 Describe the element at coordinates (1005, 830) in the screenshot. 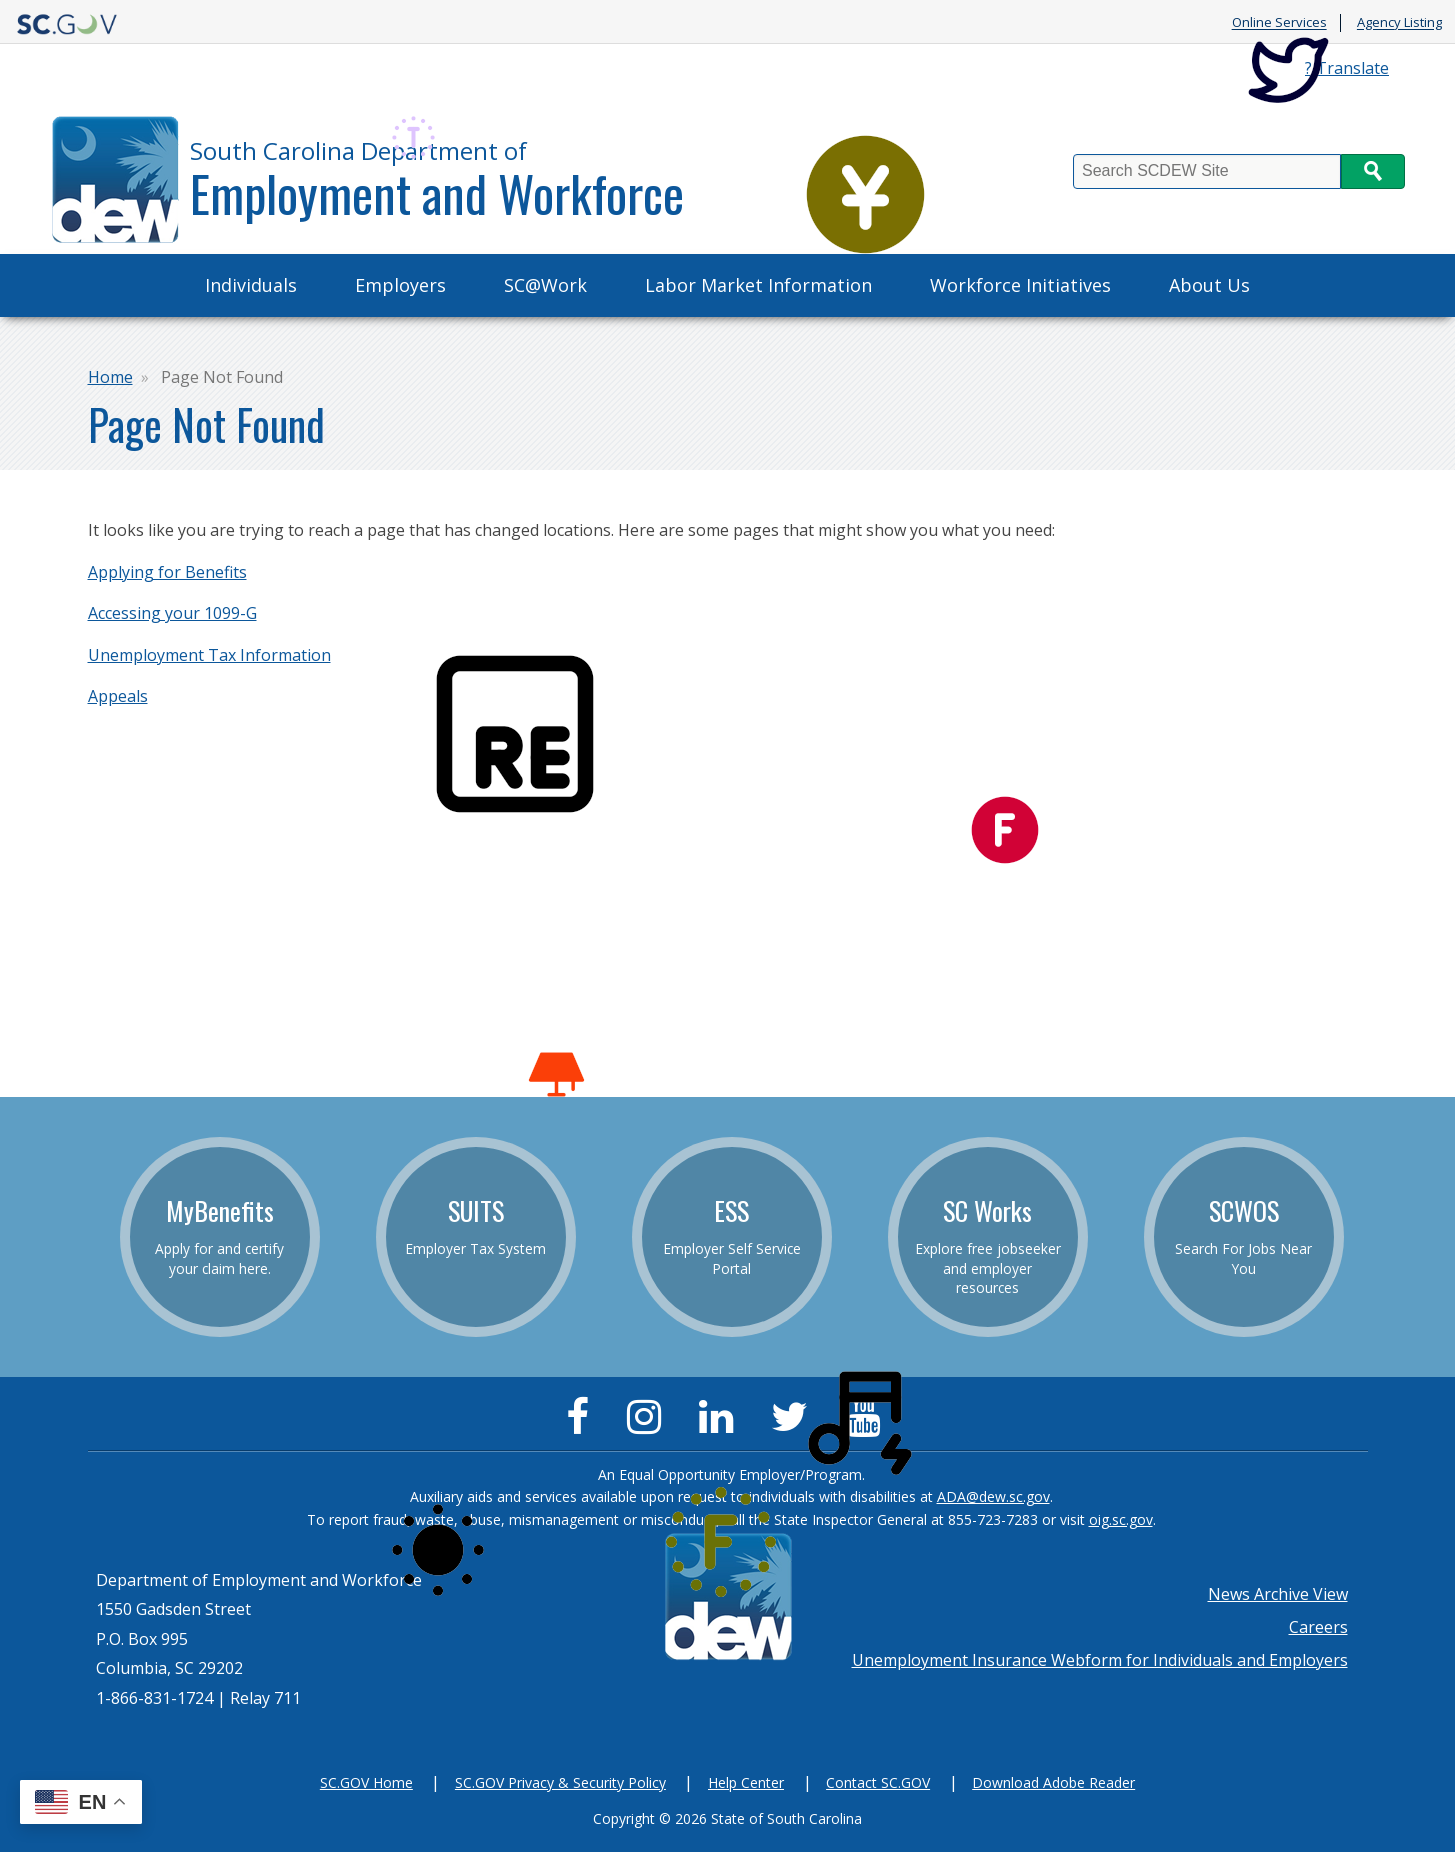

I see `facebook app or social media shortcut` at that location.